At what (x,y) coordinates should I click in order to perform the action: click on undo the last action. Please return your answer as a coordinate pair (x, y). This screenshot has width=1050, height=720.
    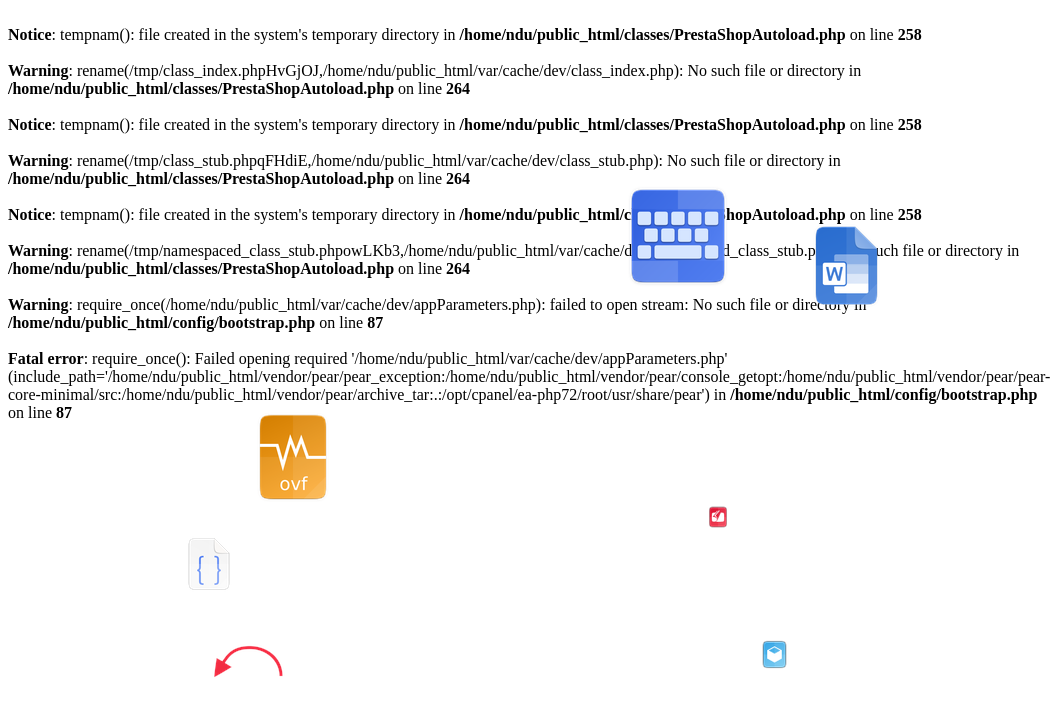
    Looking at the image, I should click on (248, 661).